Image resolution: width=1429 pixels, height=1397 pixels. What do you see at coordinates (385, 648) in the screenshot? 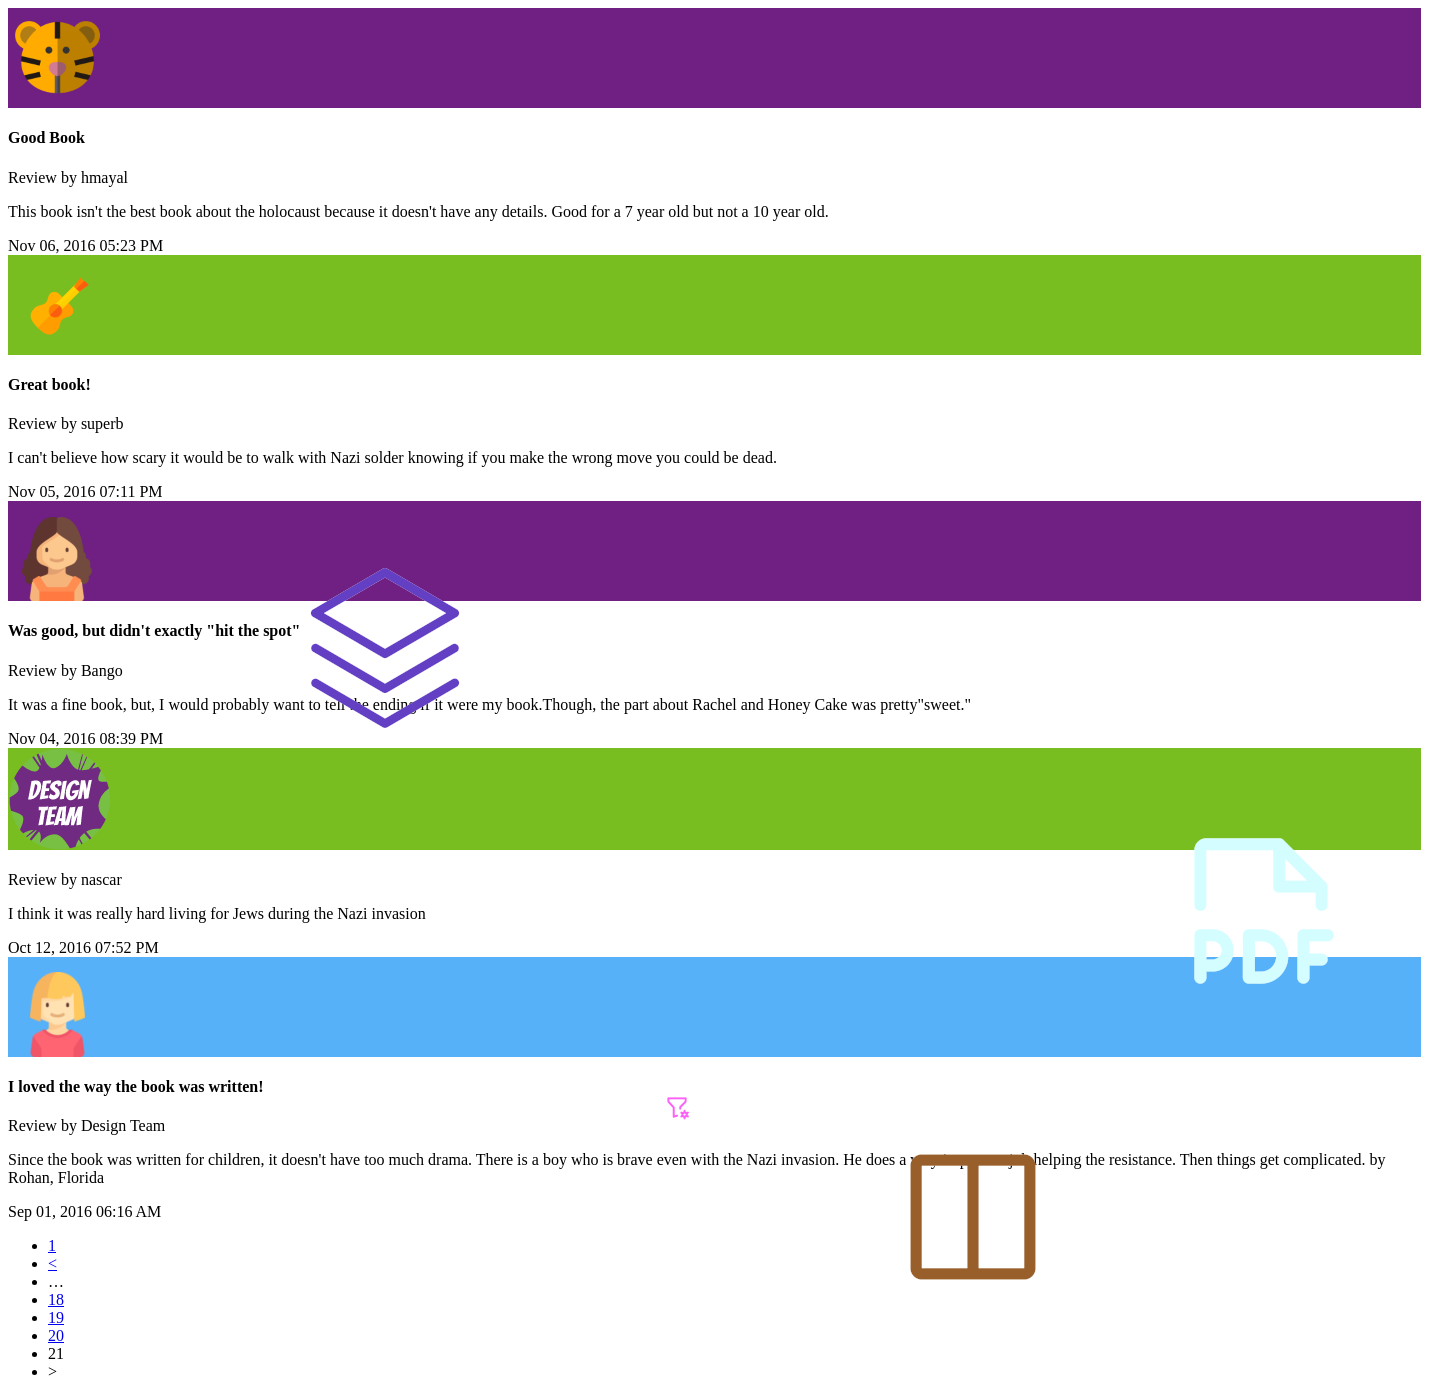
I see `view layers or stacked items` at bounding box center [385, 648].